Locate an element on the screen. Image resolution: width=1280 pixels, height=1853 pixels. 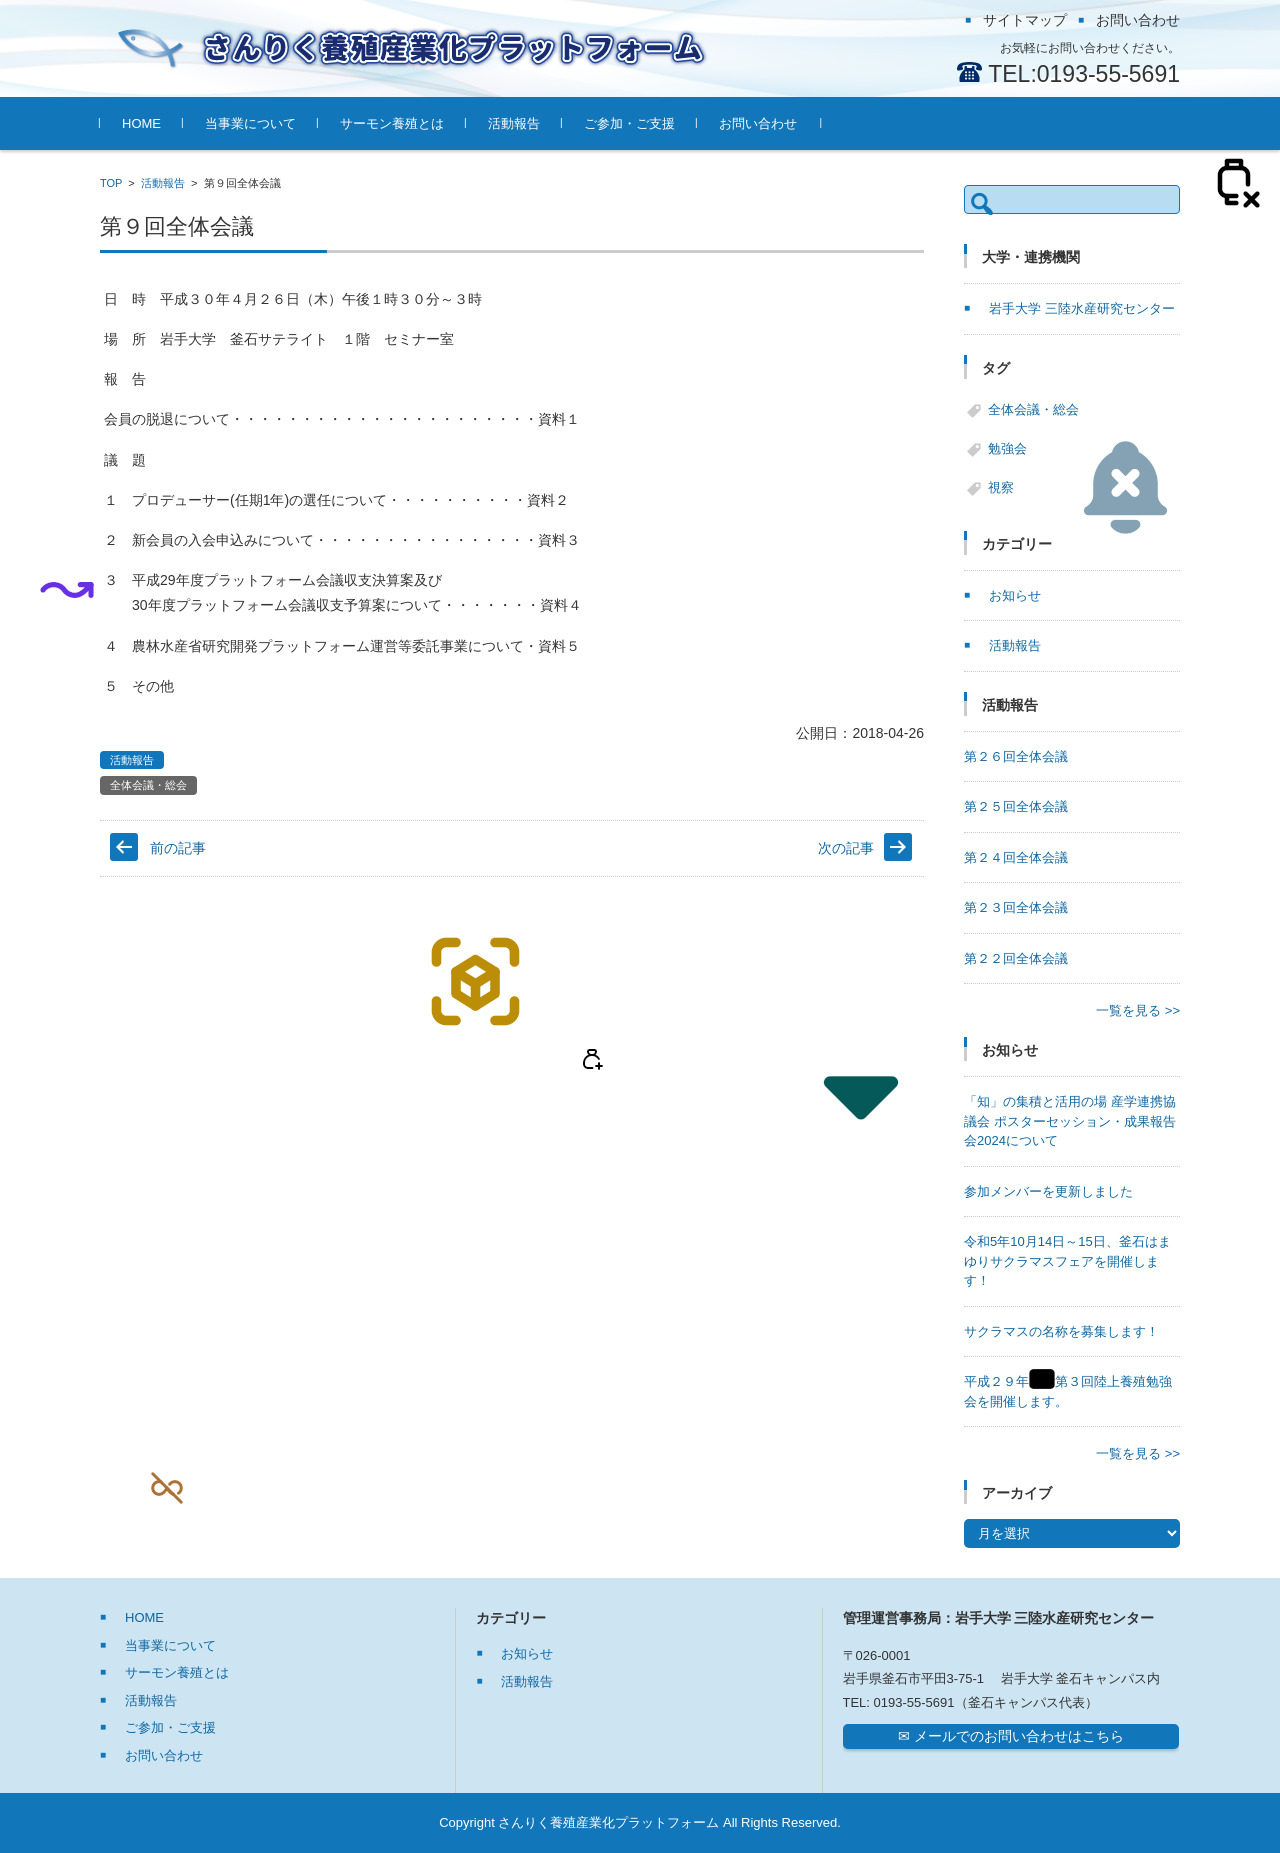
open augmented reality mode is located at coordinates (475, 981).